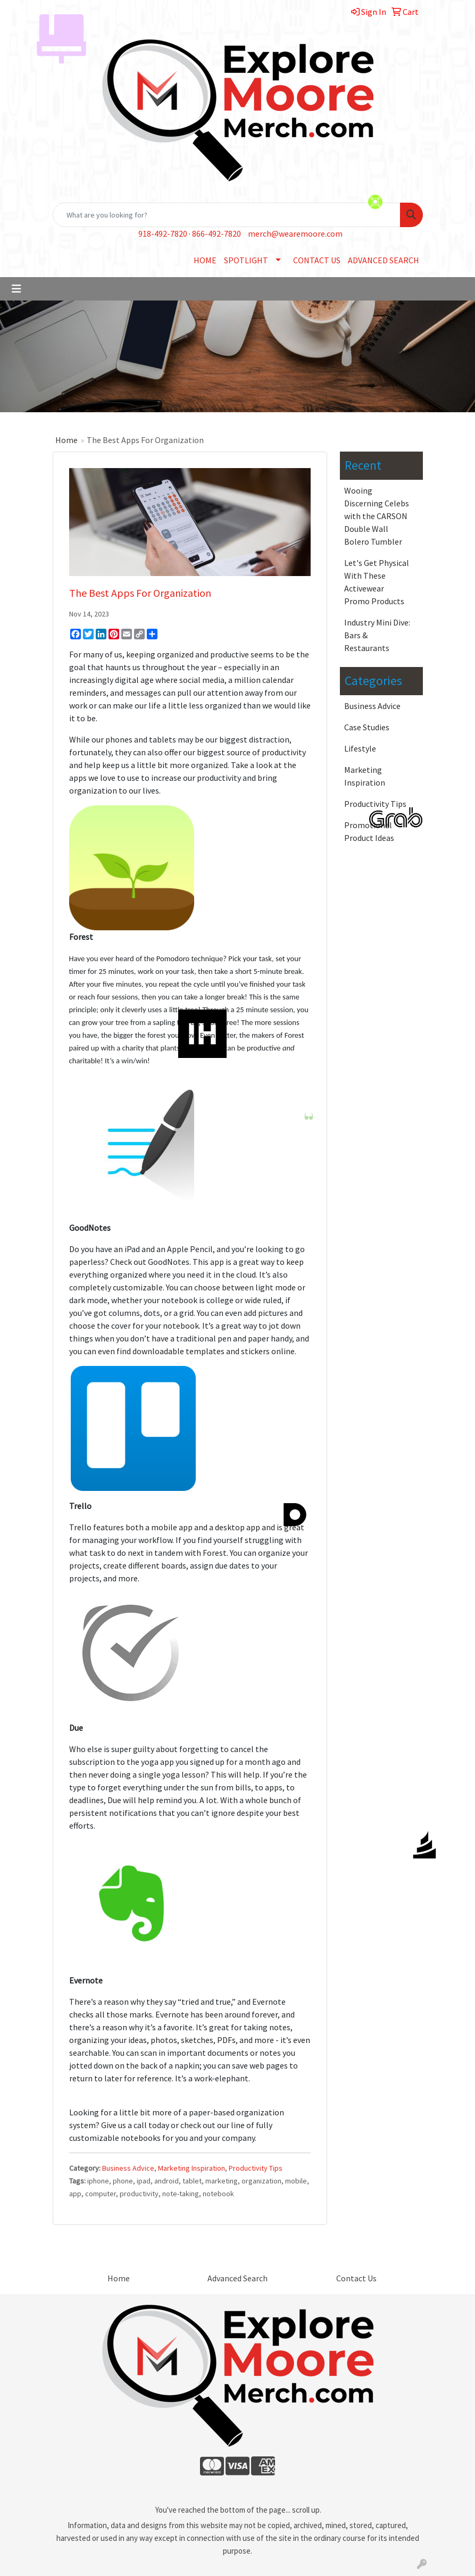 The height and width of the screenshot is (2576, 475). Describe the element at coordinates (424, 1845) in the screenshot. I see `babelio logo - link to book cataloging and social reading platform` at that location.